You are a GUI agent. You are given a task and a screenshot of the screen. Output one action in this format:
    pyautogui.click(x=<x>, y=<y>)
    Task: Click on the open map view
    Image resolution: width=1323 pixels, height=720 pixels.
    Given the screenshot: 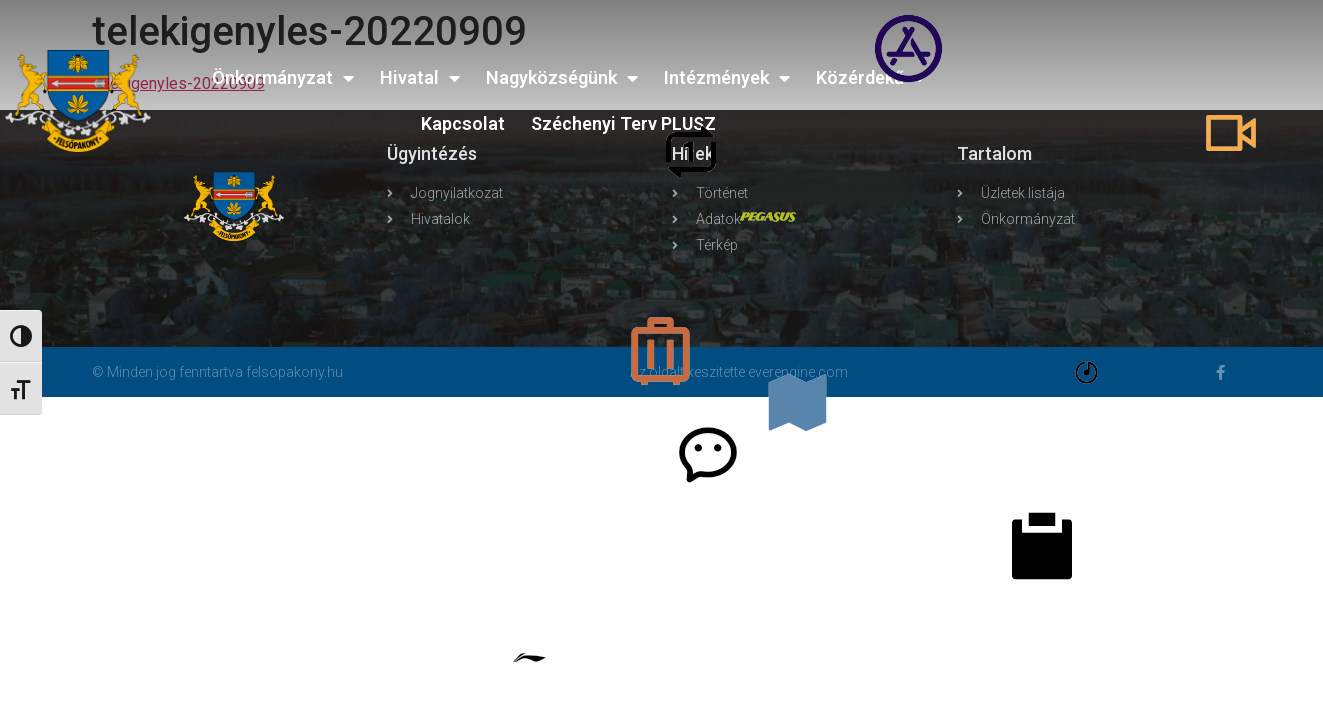 What is the action you would take?
    pyautogui.click(x=797, y=402)
    